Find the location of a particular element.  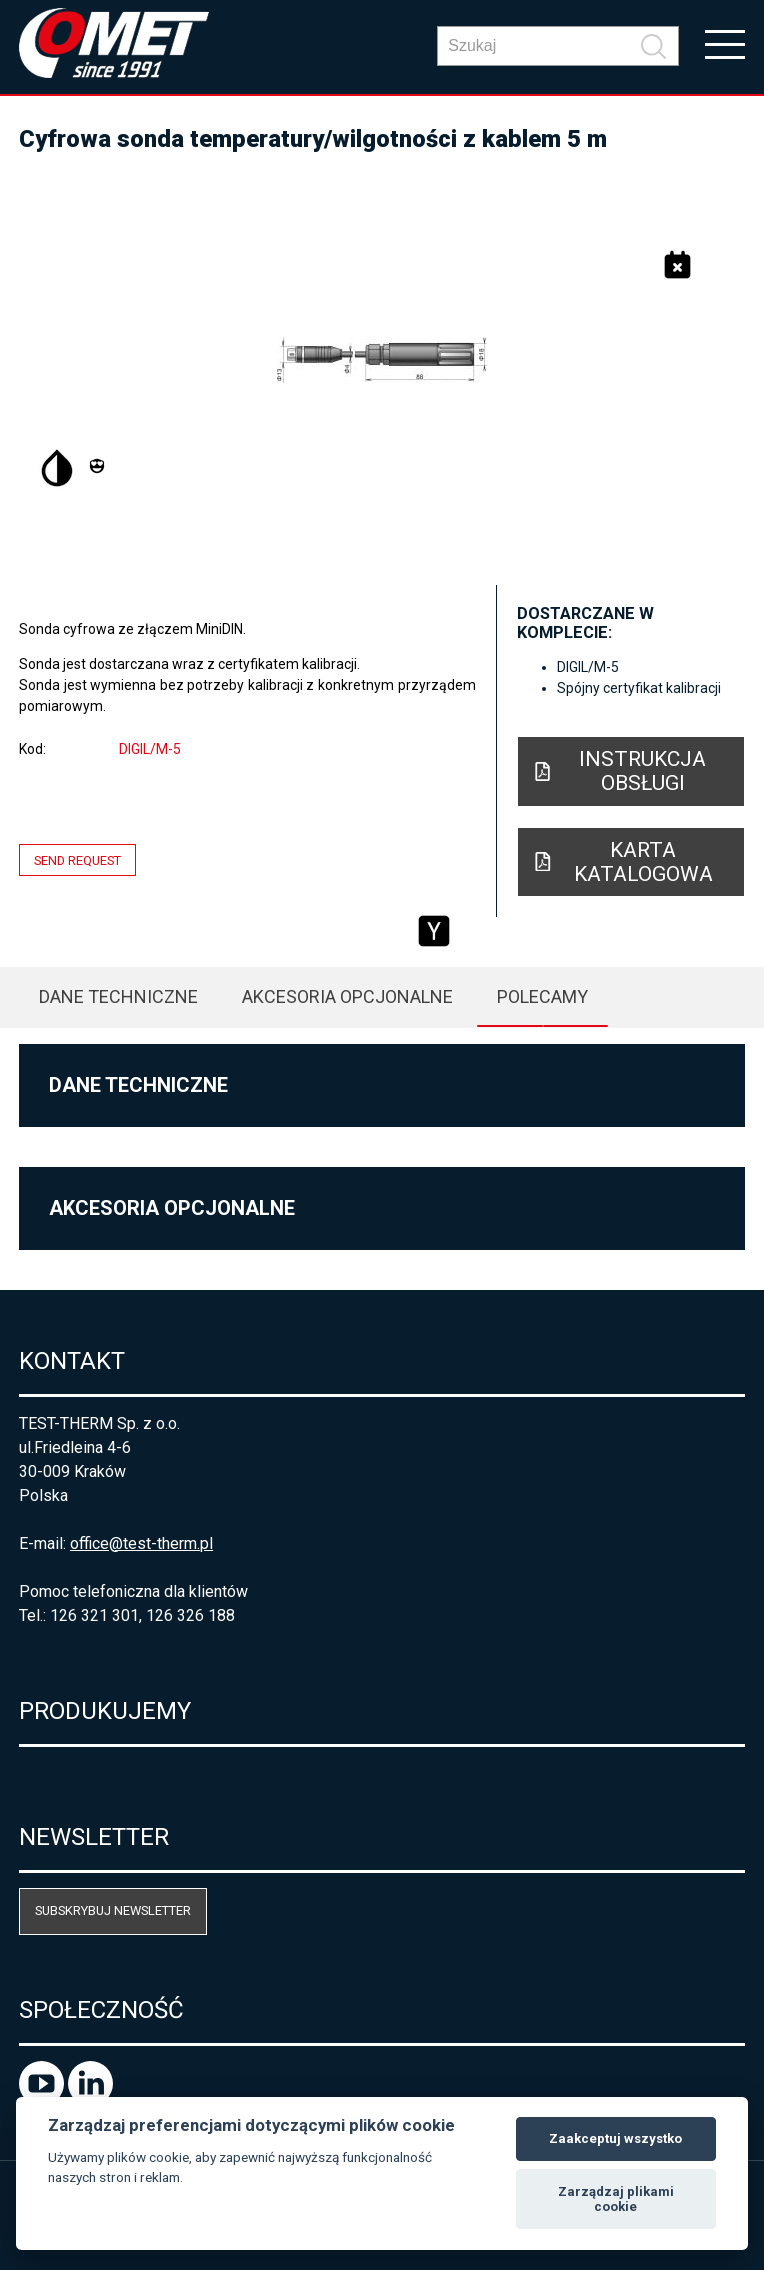

cancel or remove a scheduled event is located at coordinates (677, 265).